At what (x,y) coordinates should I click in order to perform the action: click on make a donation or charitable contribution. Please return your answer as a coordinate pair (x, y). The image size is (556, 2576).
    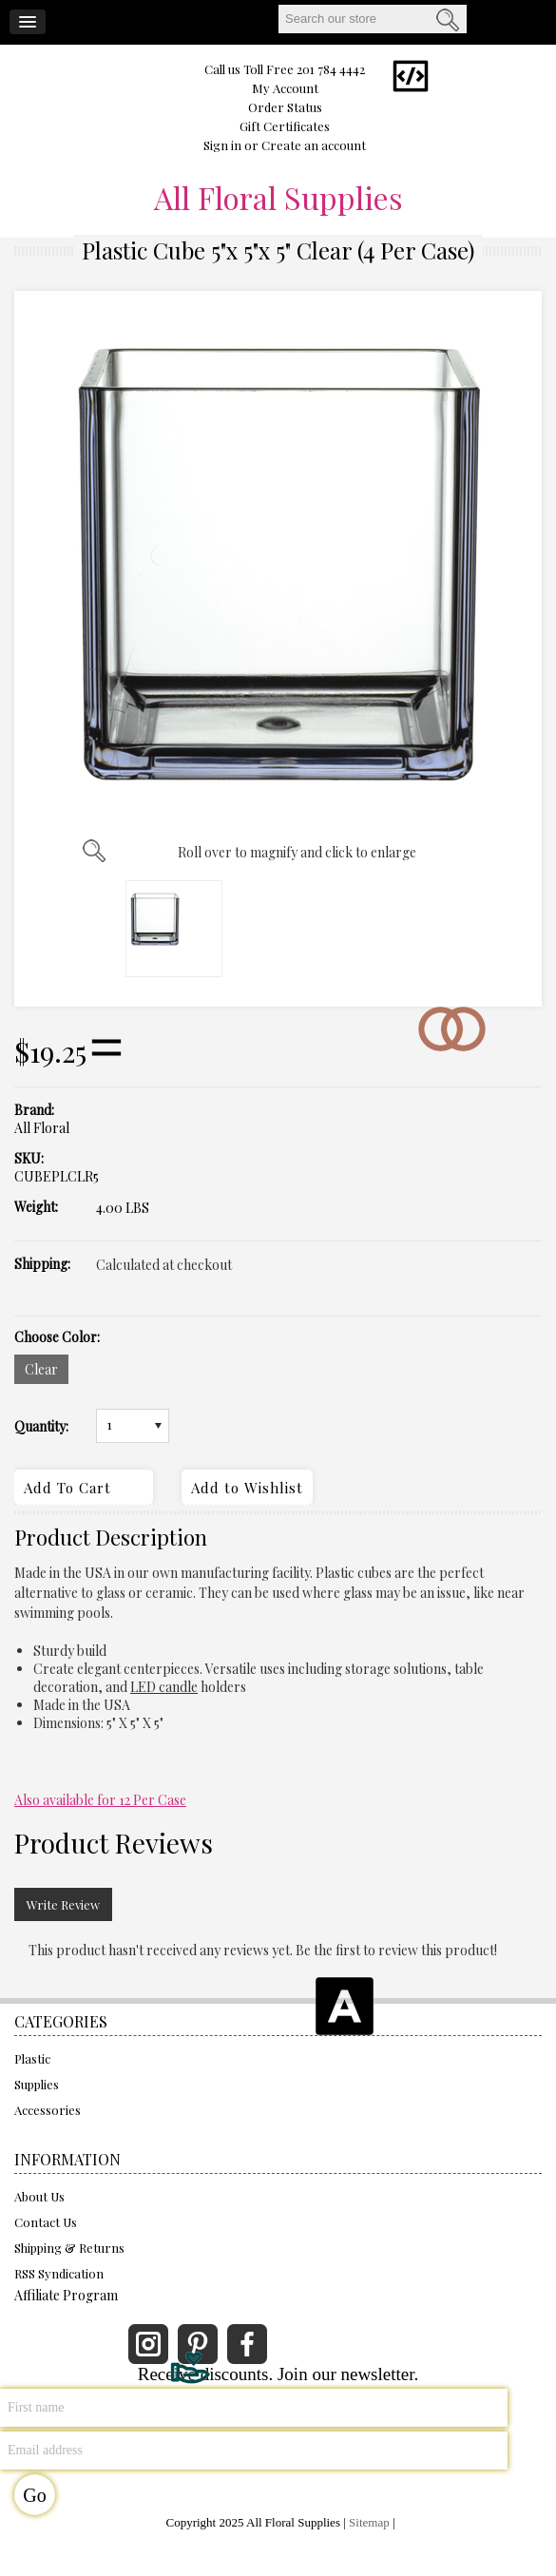
    Looking at the image, I should click on (190, 2368).